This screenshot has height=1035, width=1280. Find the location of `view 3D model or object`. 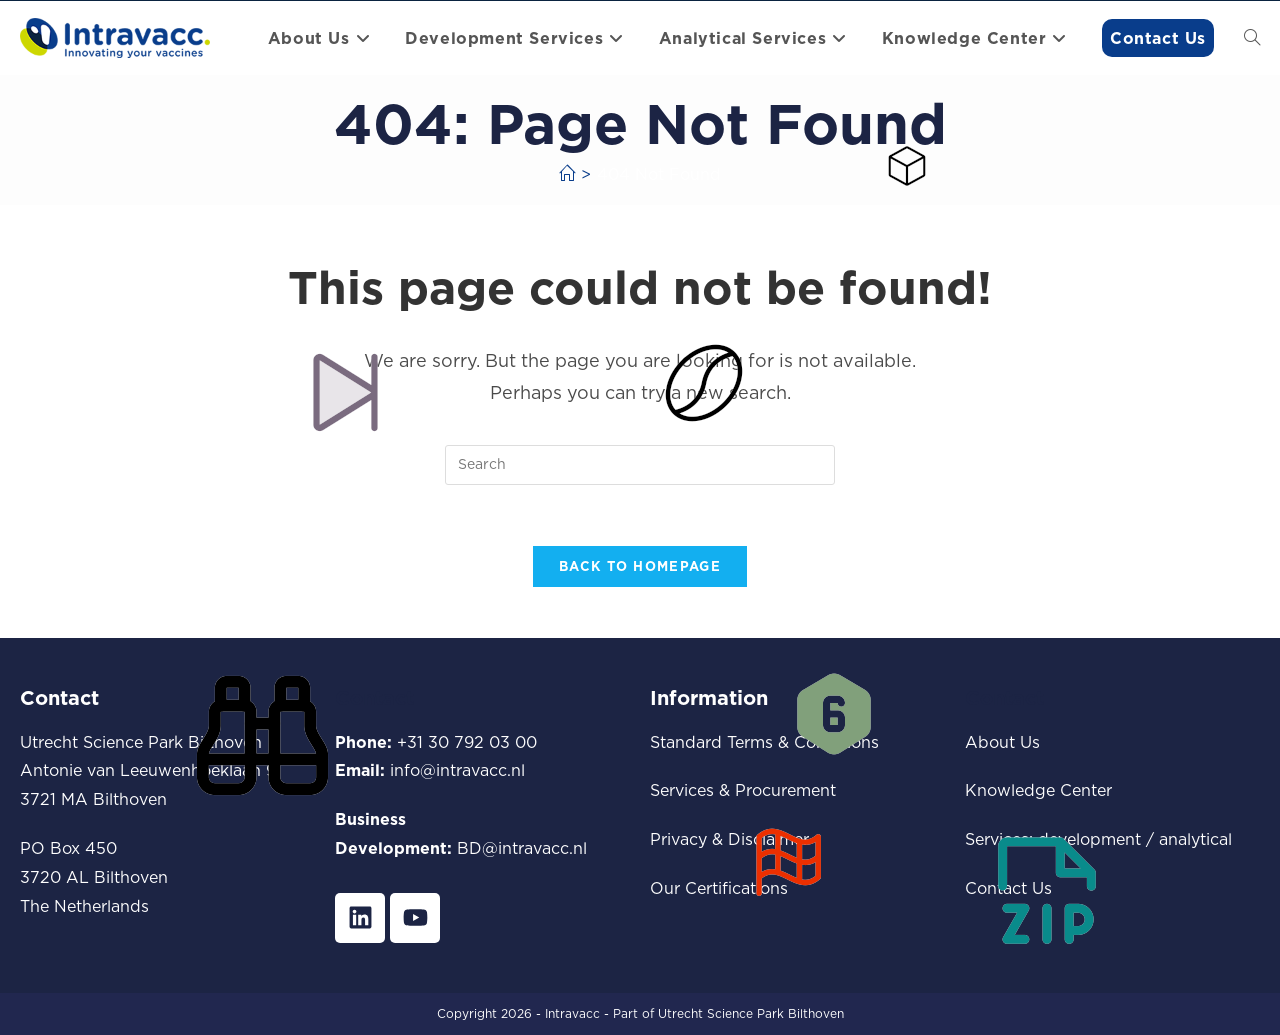

view 3D model or object is located at coordinates (907, 166).